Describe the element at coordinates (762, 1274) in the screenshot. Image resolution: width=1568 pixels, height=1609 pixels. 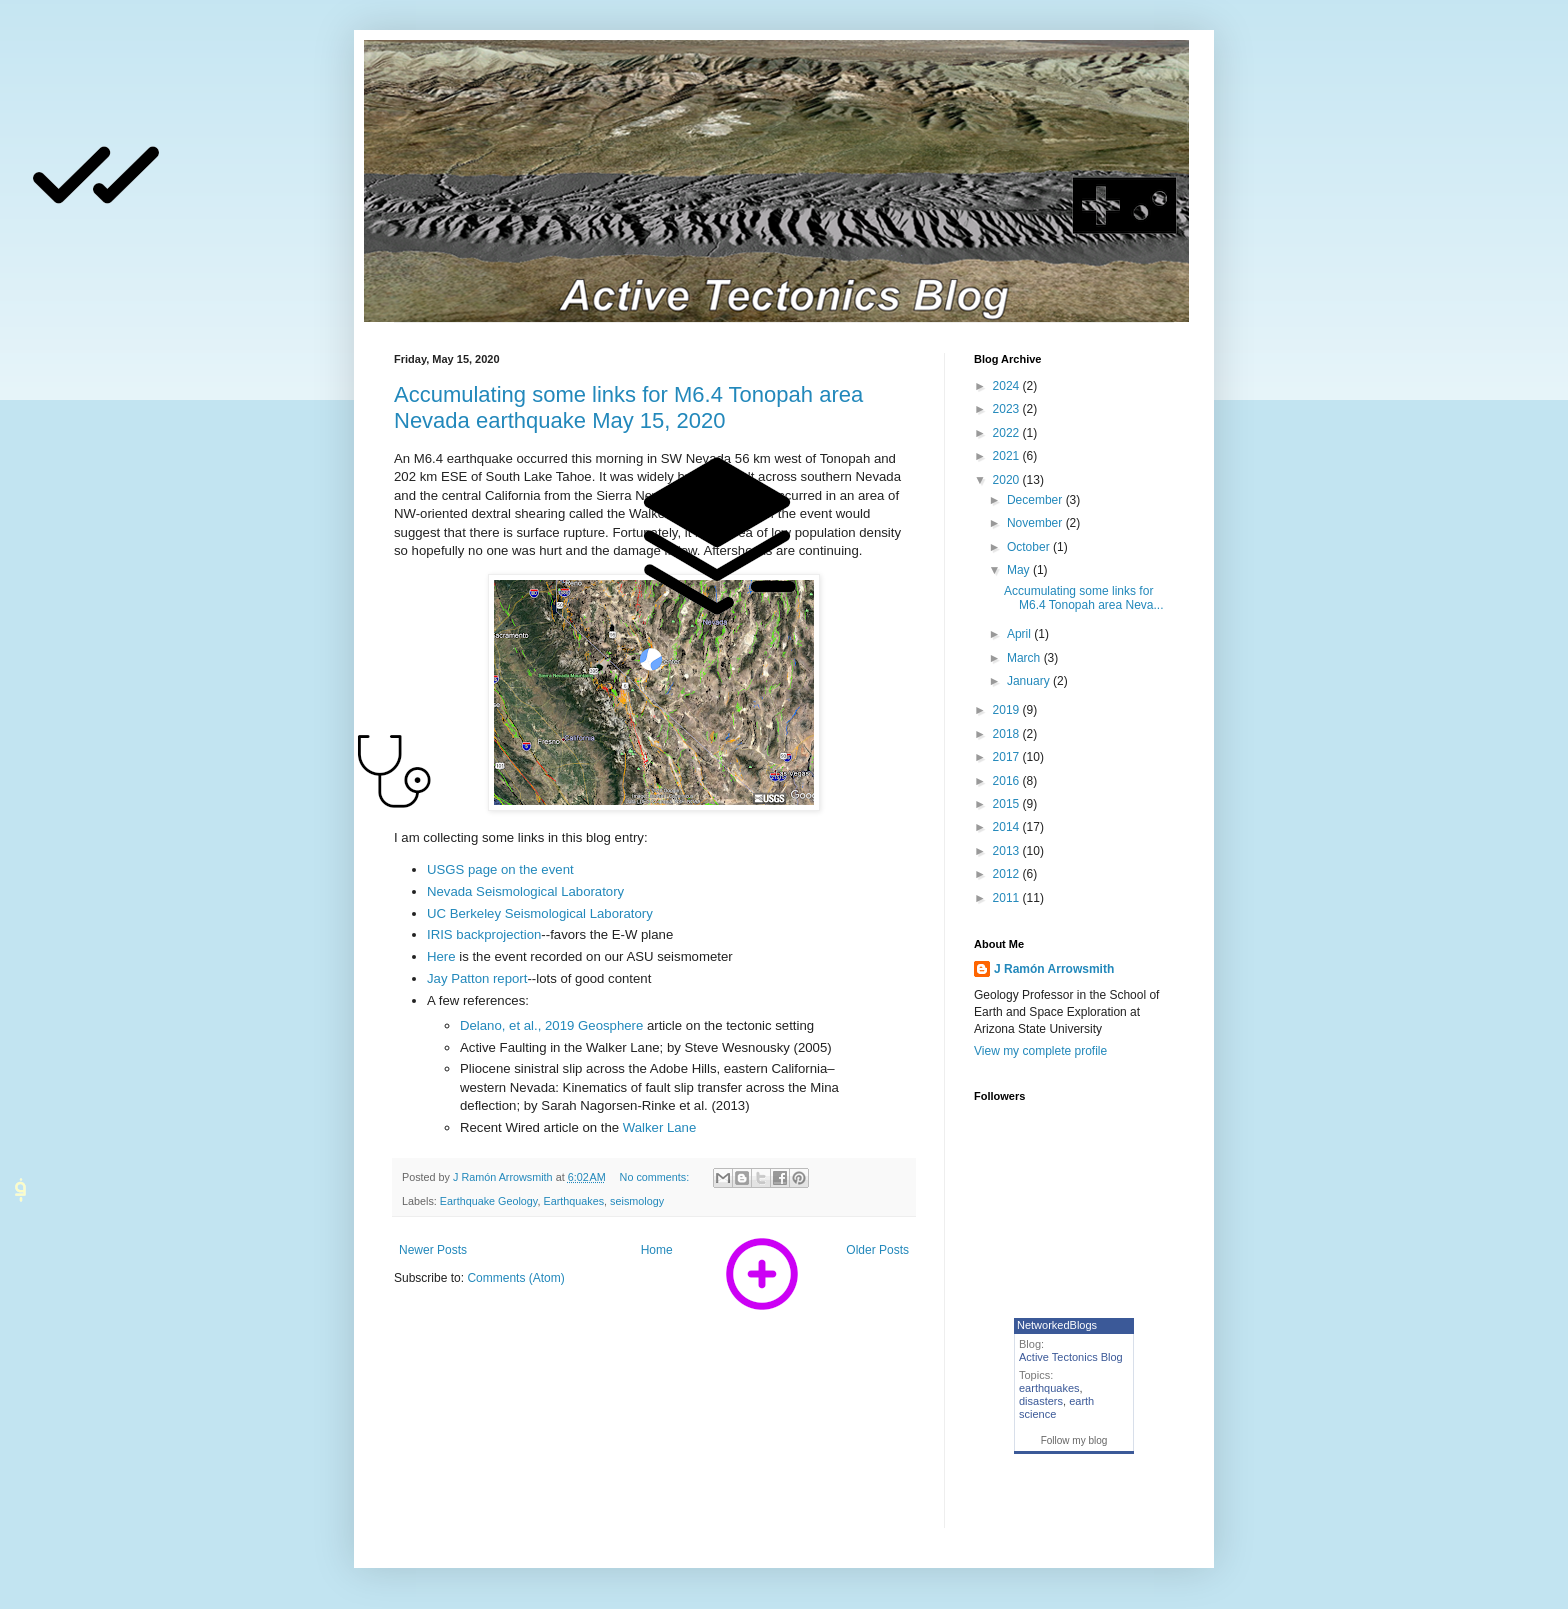
I see `add a new item` at that location.